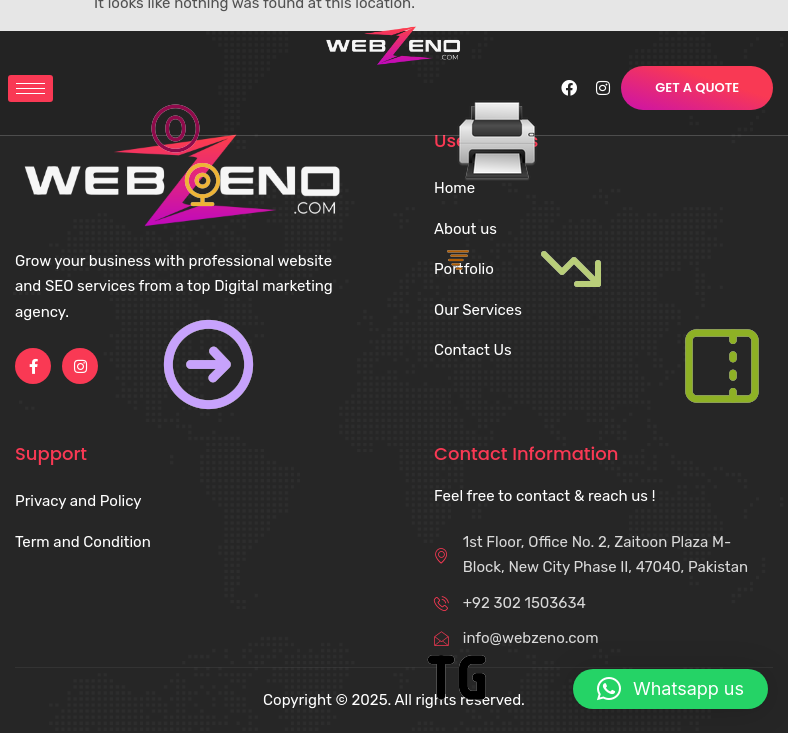  What do you see at coordinates (497, 141) in the screenshot?
I see `access printer settings and preferences` at bounding box center [497, 141].